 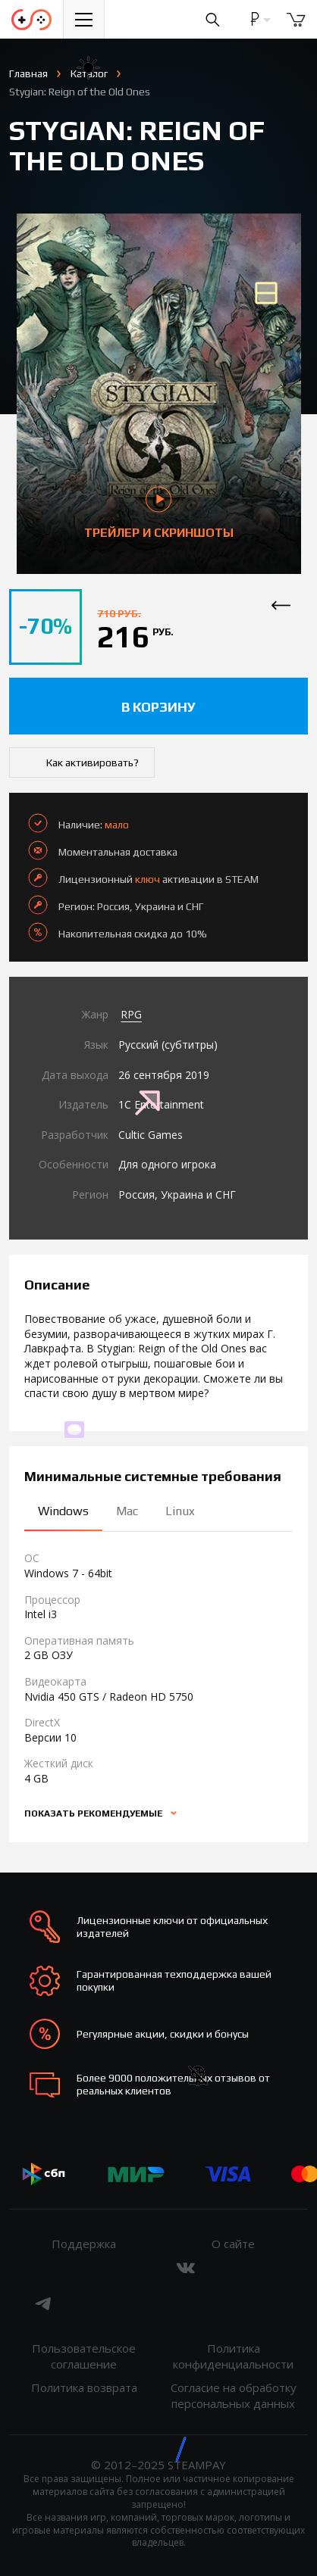 I want to click on open link in new tab or window, so click(x=147, y=1102).